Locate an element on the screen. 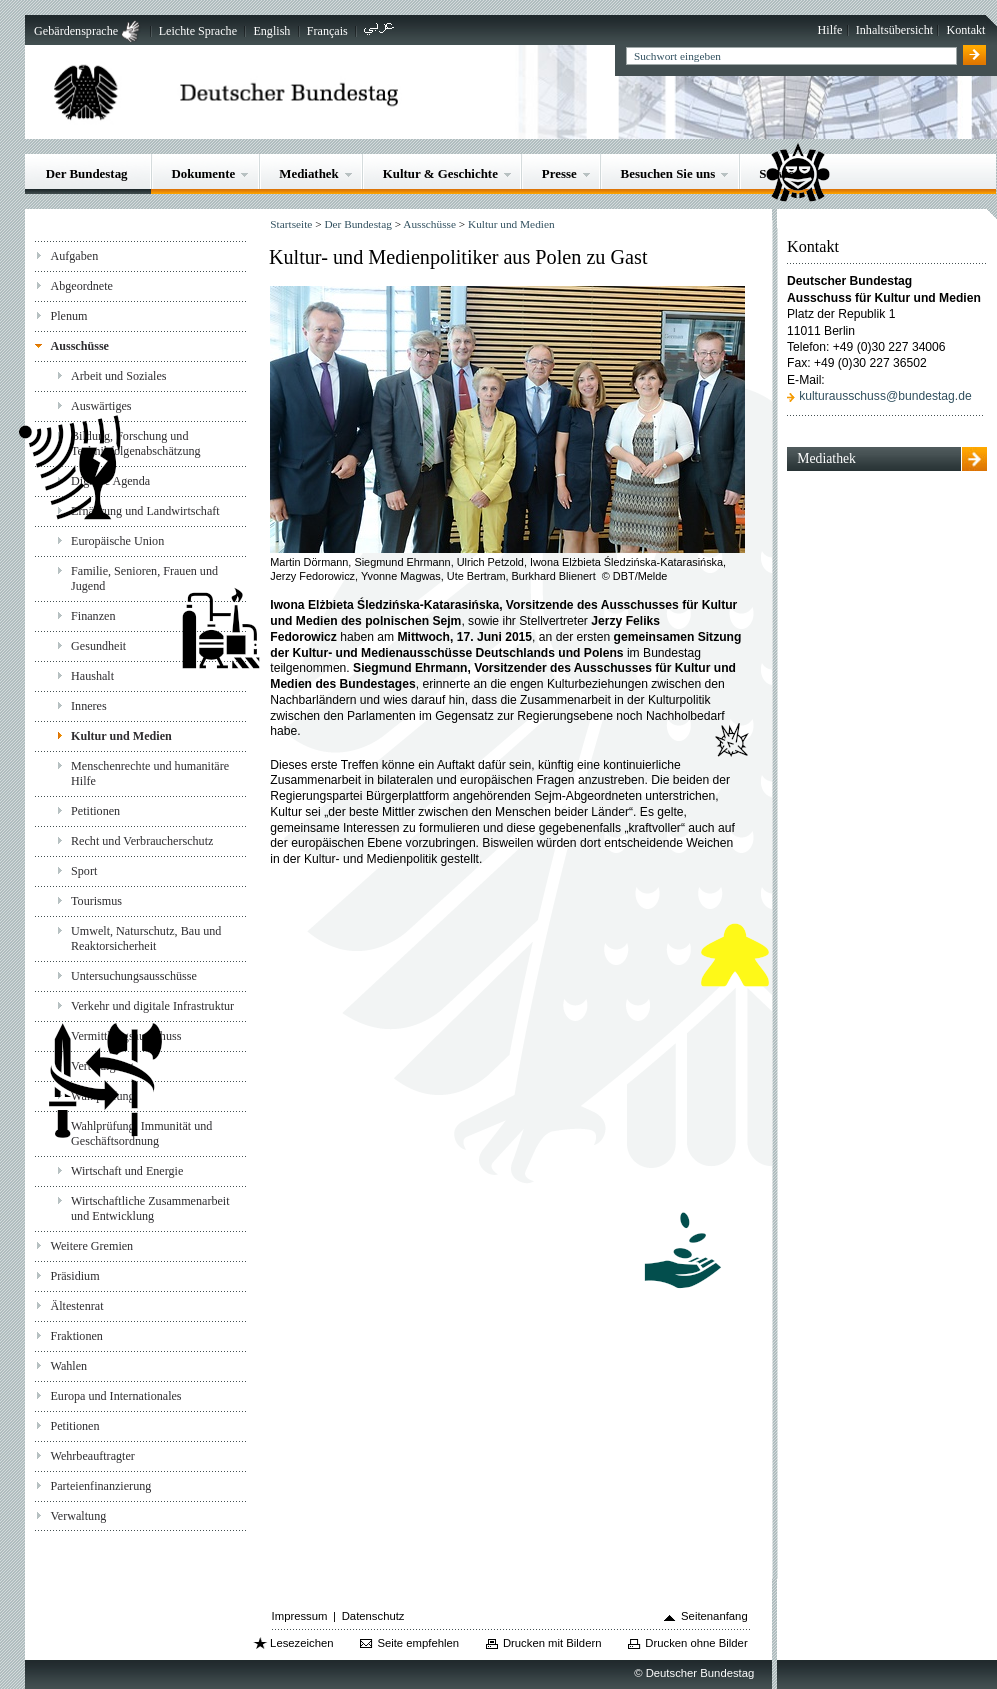  access ultrasound or sonography features is located at coordinates (70, 467).